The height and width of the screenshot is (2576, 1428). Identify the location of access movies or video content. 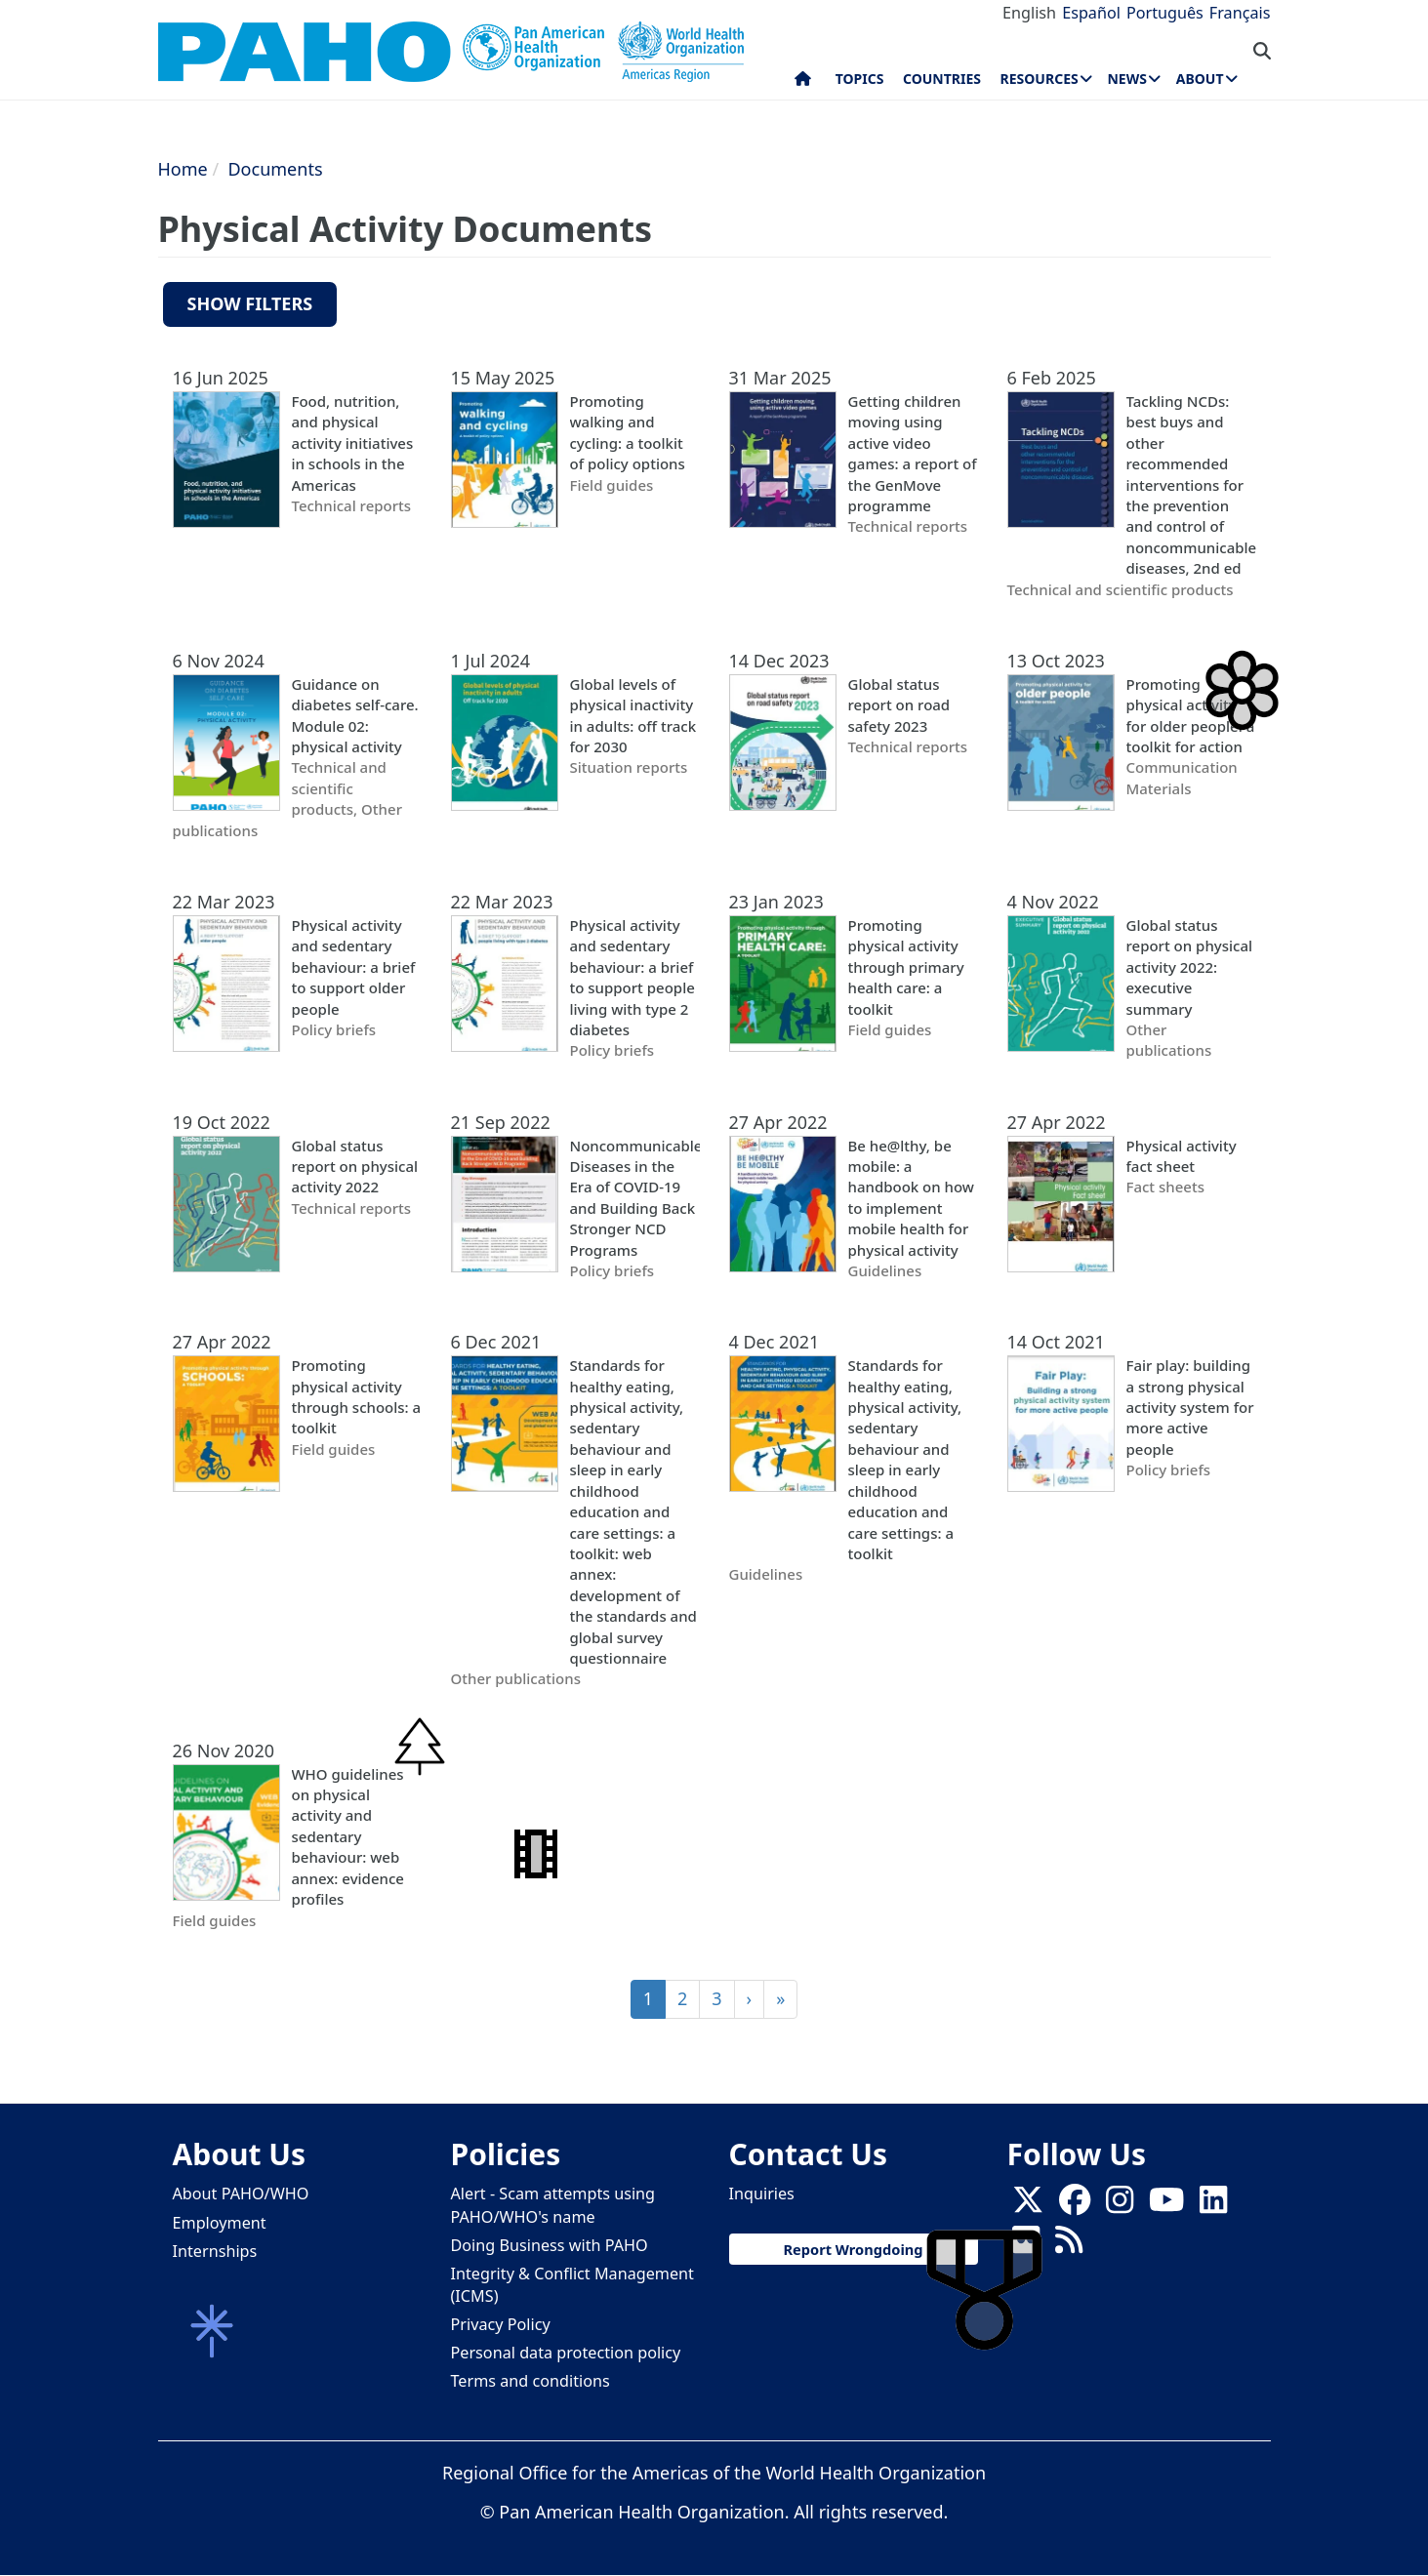
(536, 1854).